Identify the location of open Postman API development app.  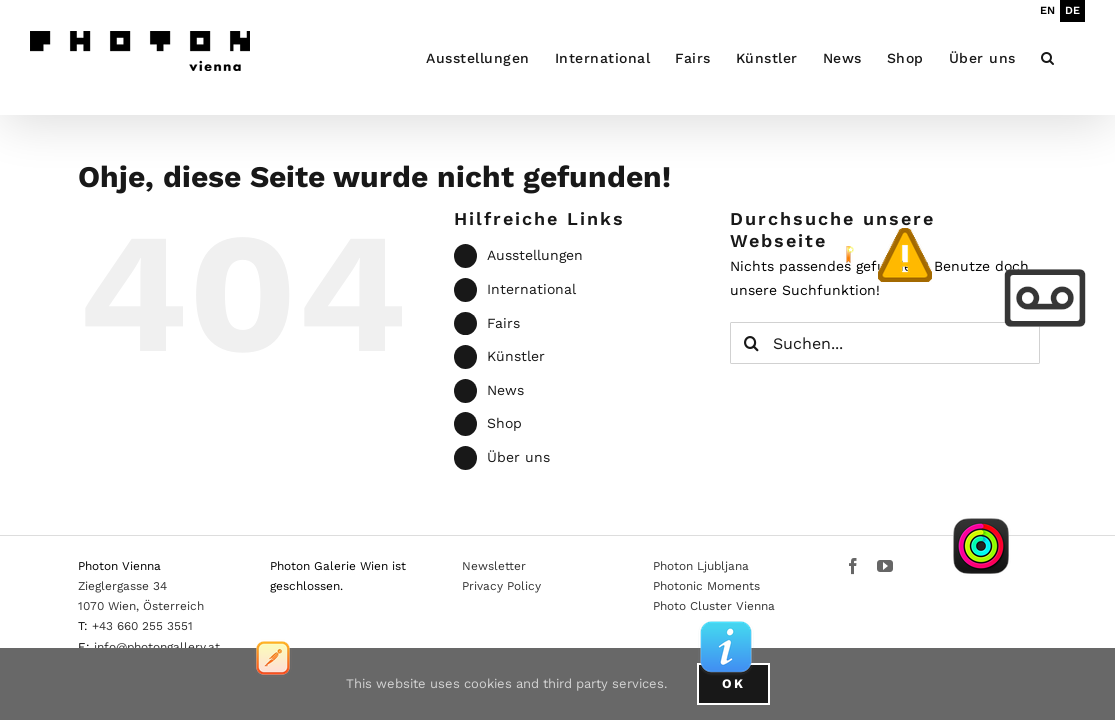
(273, 658).